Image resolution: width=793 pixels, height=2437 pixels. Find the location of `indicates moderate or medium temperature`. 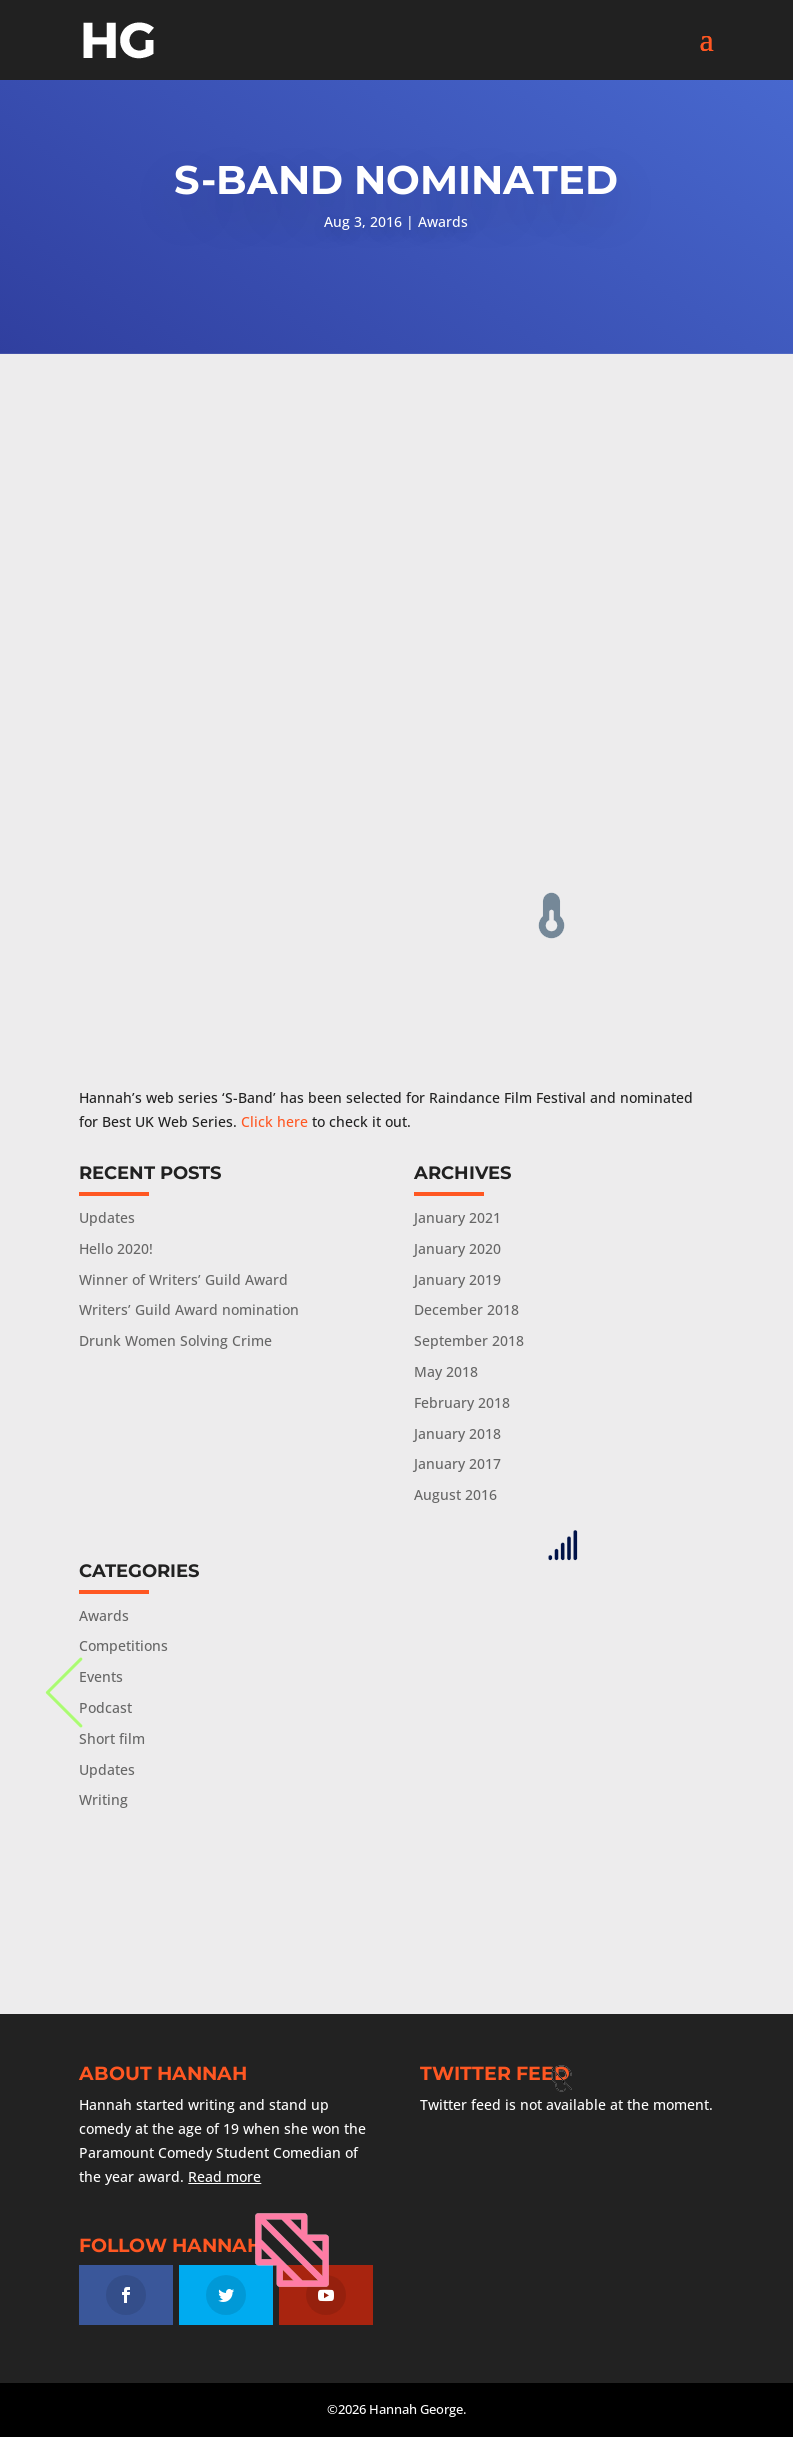

indicates moderate or medium temperature is located at coordinates (551, 915).